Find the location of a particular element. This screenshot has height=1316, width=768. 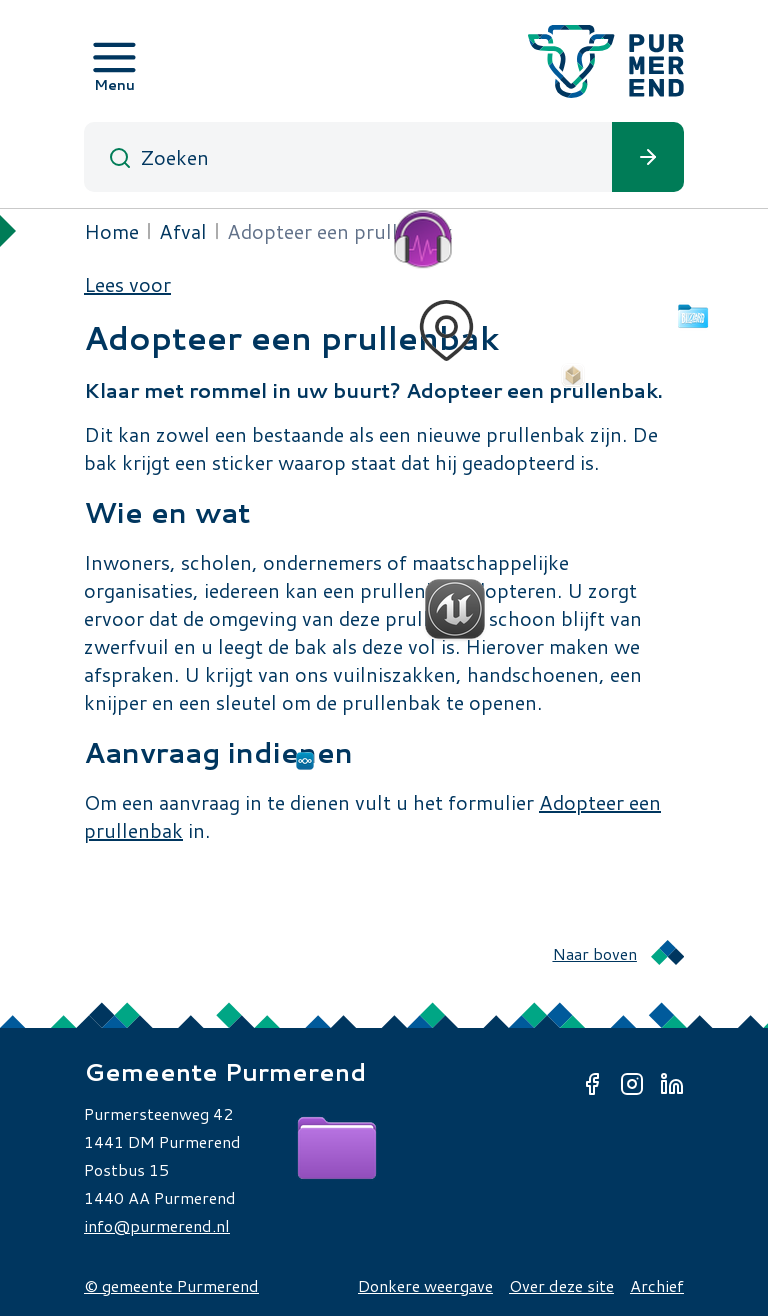

open a folder to view its contents is located at coordinates (337, 1148).